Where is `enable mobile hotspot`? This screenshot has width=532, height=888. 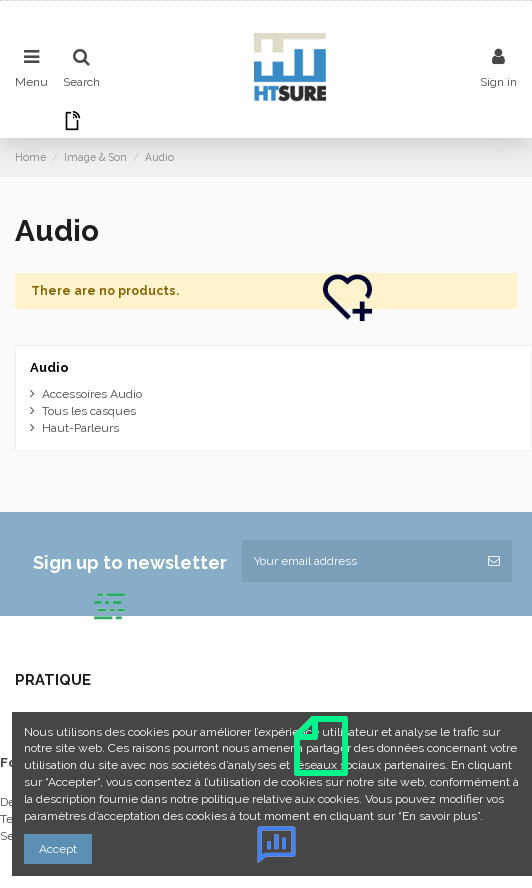 enable mobile hotspot is located at coordinates (72, 121).